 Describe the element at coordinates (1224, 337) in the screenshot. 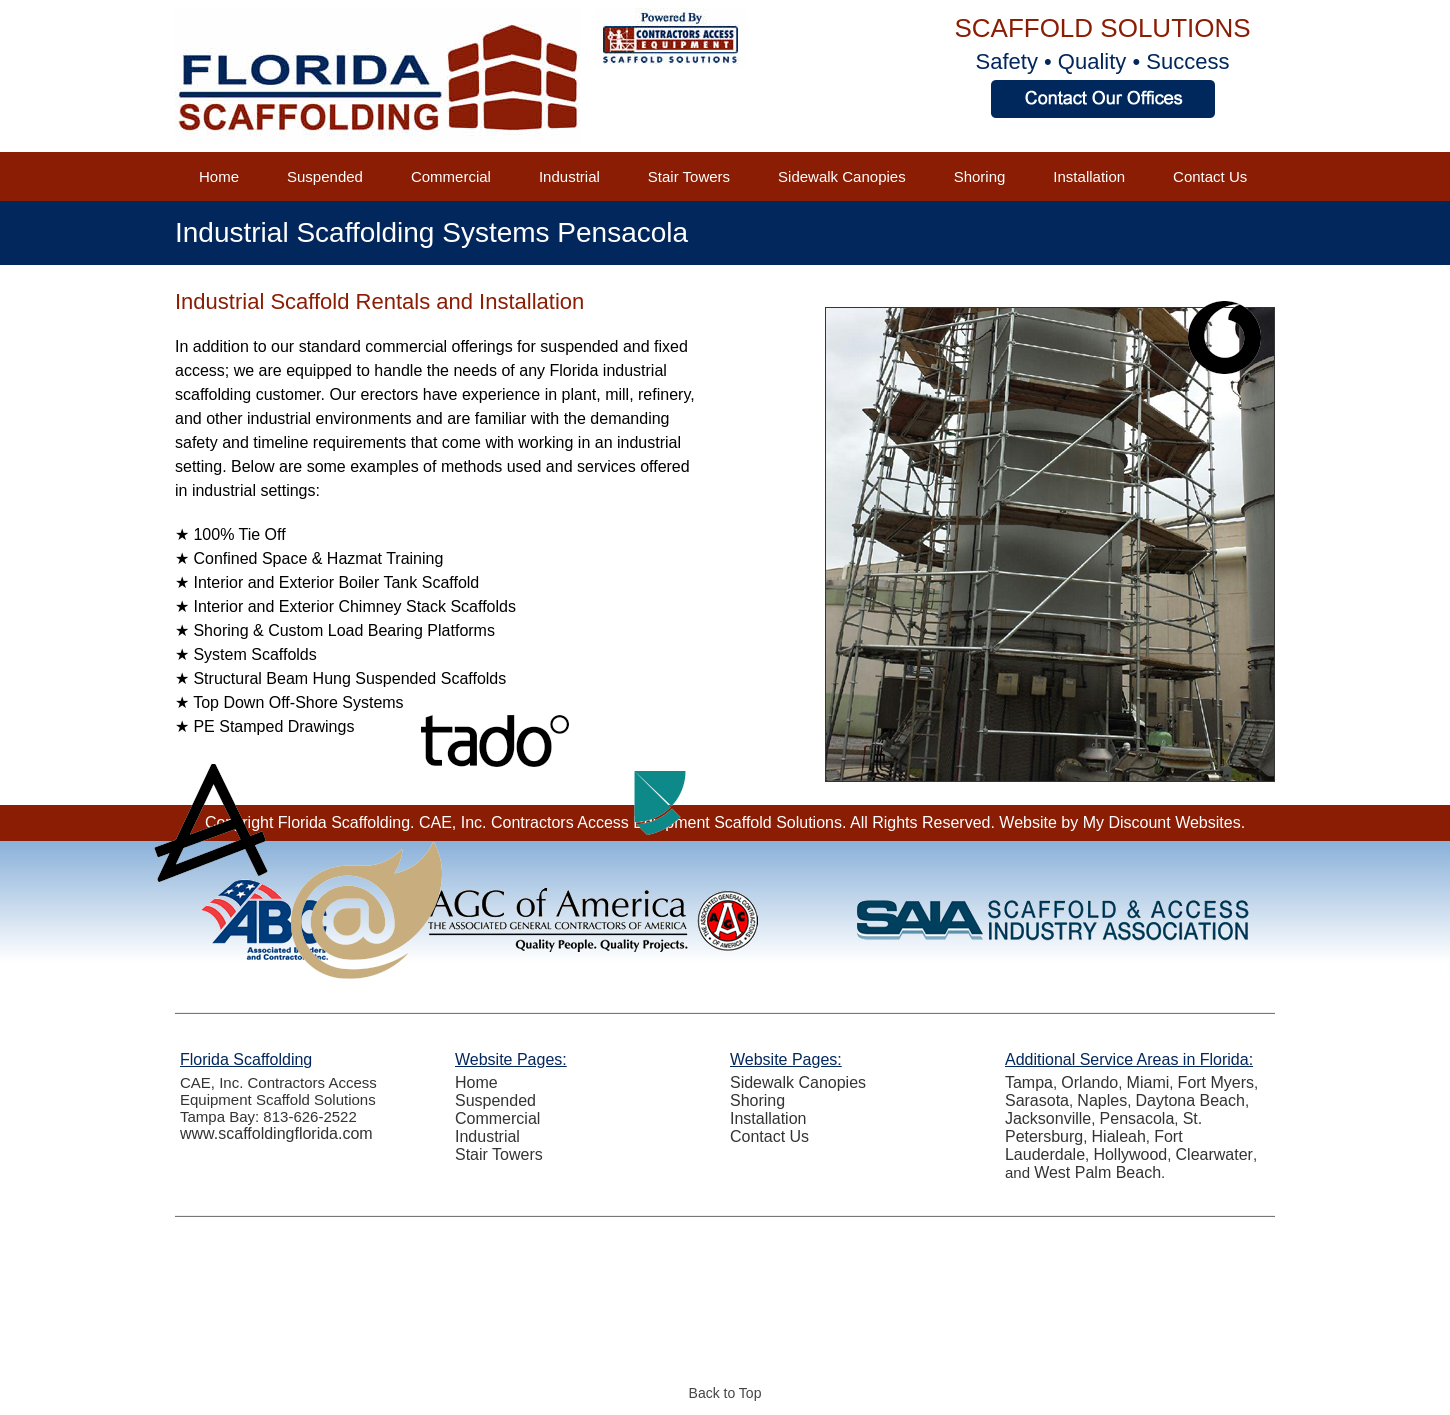

I see `vodafone app or service` at that location.